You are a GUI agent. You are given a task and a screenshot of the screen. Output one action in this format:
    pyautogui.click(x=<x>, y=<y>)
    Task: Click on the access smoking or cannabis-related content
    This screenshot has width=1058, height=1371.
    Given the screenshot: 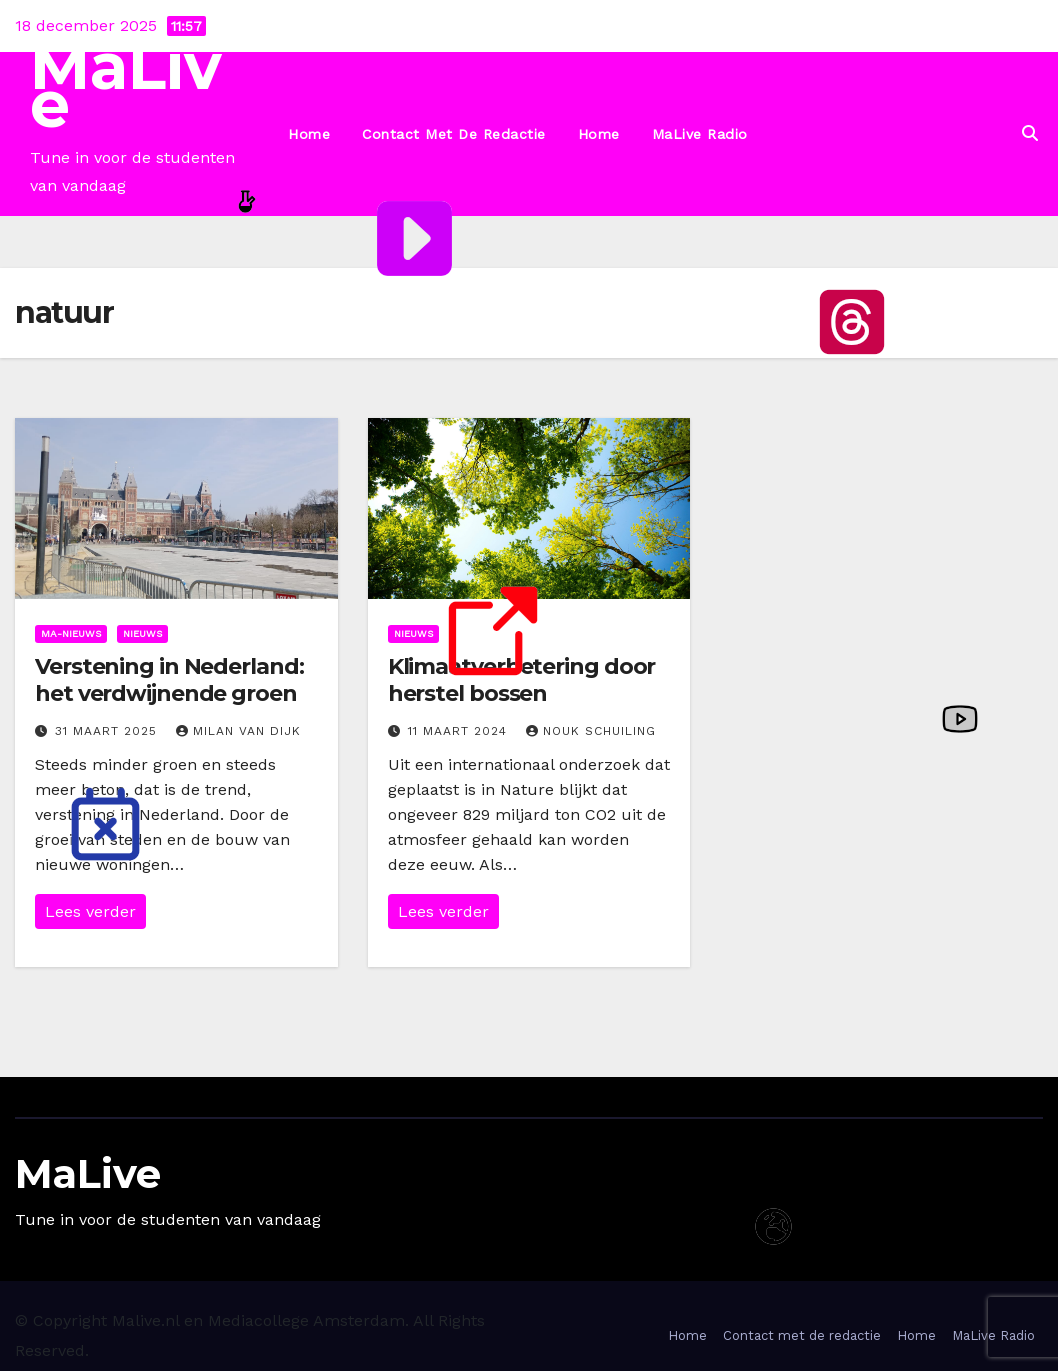 What is the action you would take?
    pyautogui.click(x=246, y=201)
    